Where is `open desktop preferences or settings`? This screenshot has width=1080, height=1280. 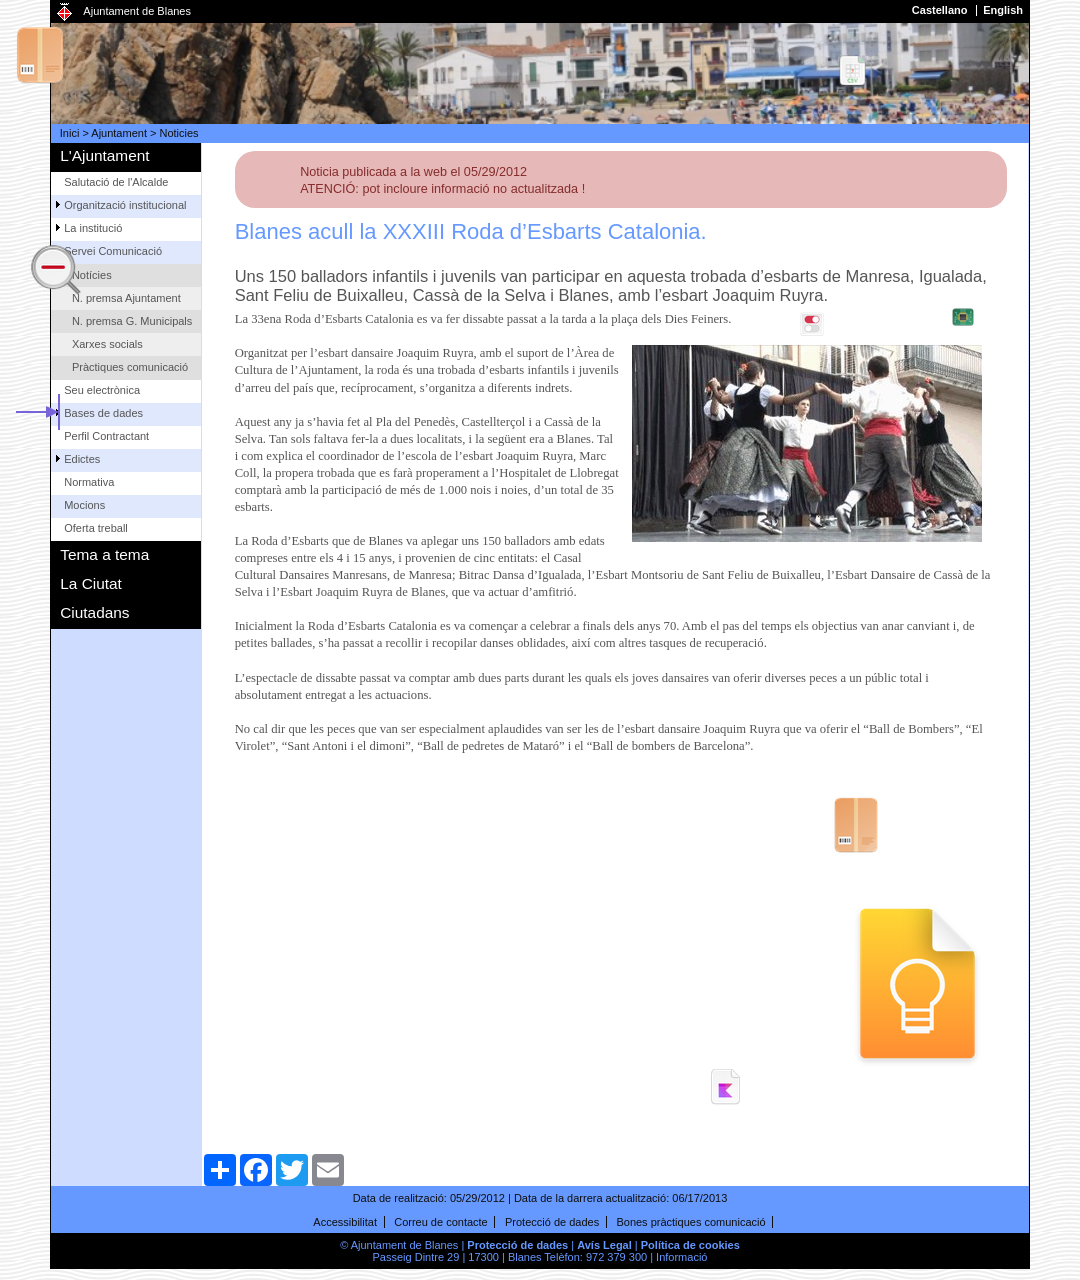
open desktop preferences or settings is located at coordinates (812, 324).